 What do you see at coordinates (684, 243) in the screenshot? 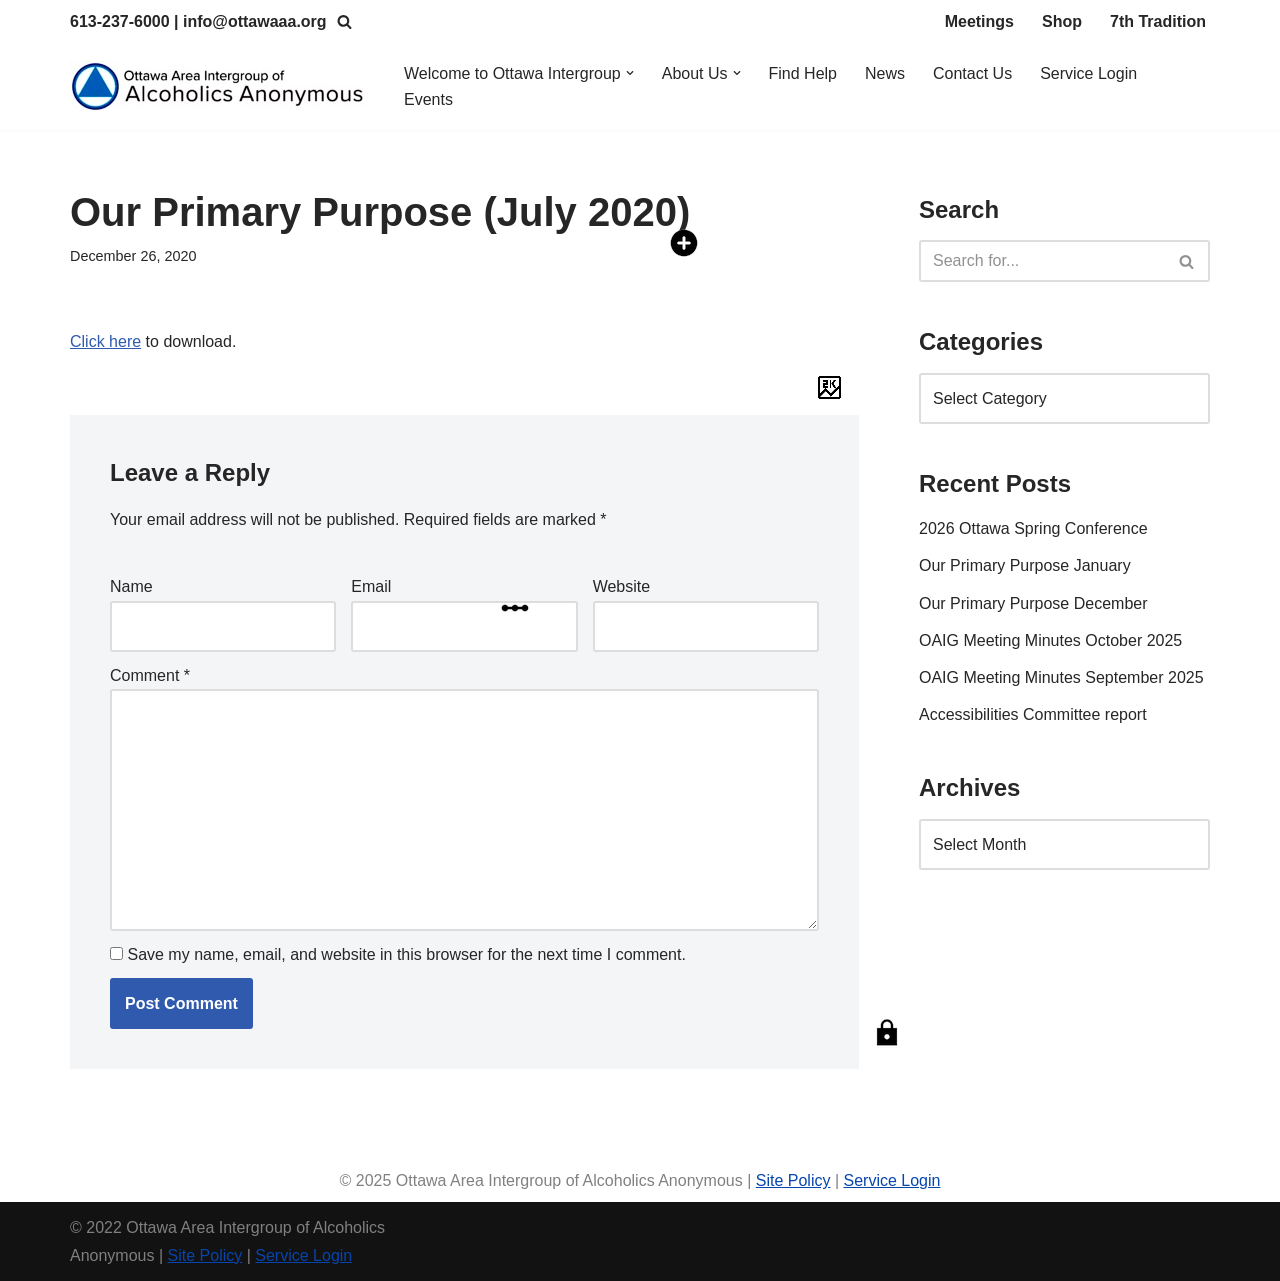
I see `add a new item` at bounding box center [684, 243].